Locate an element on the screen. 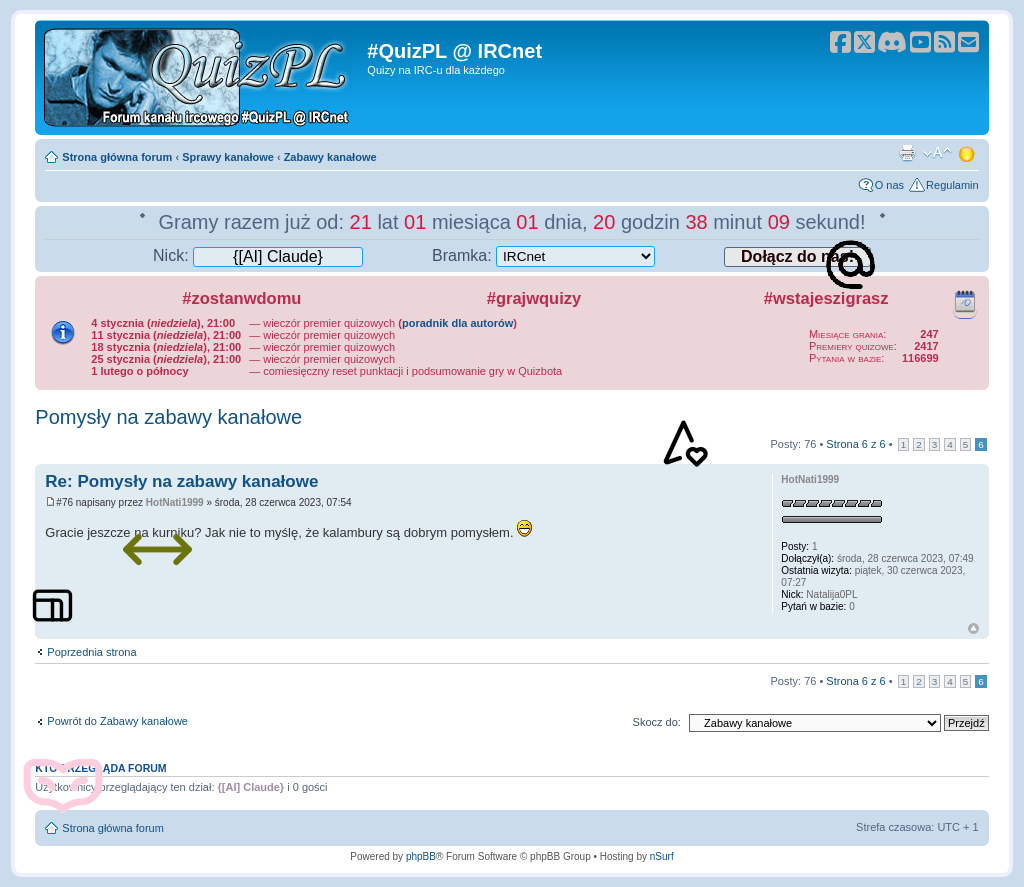 Image resolution: width=1024 pixels, height=887 pixels. adjust aspect ratio settings is located at coordinates (52, 605).